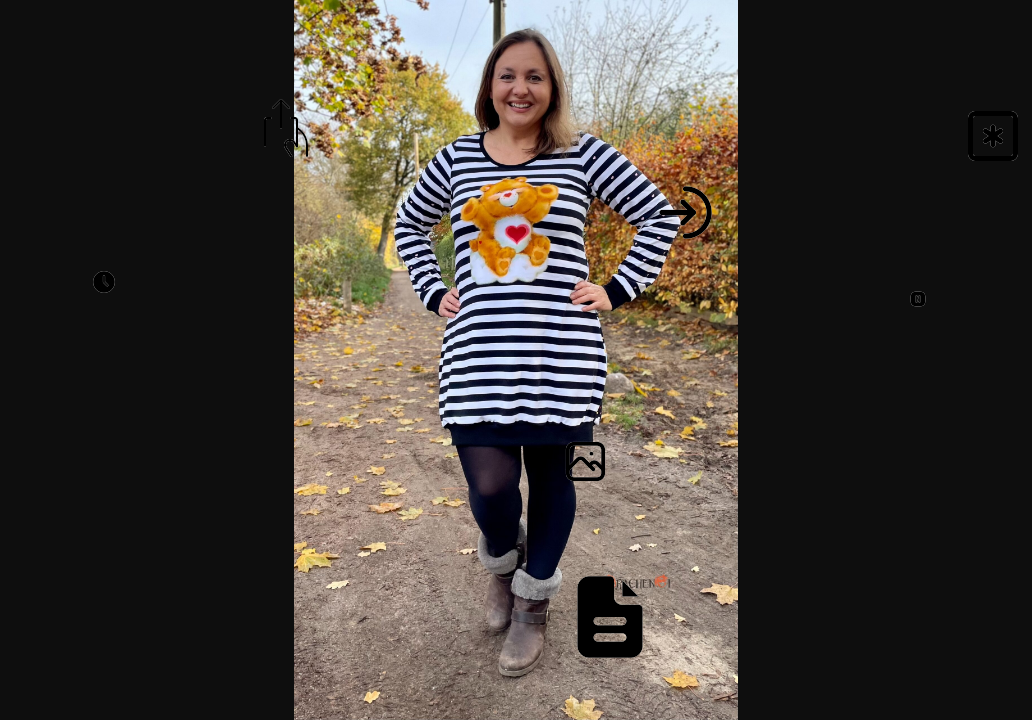  I want to click on enter a password or passcode field, so click(993, 136).